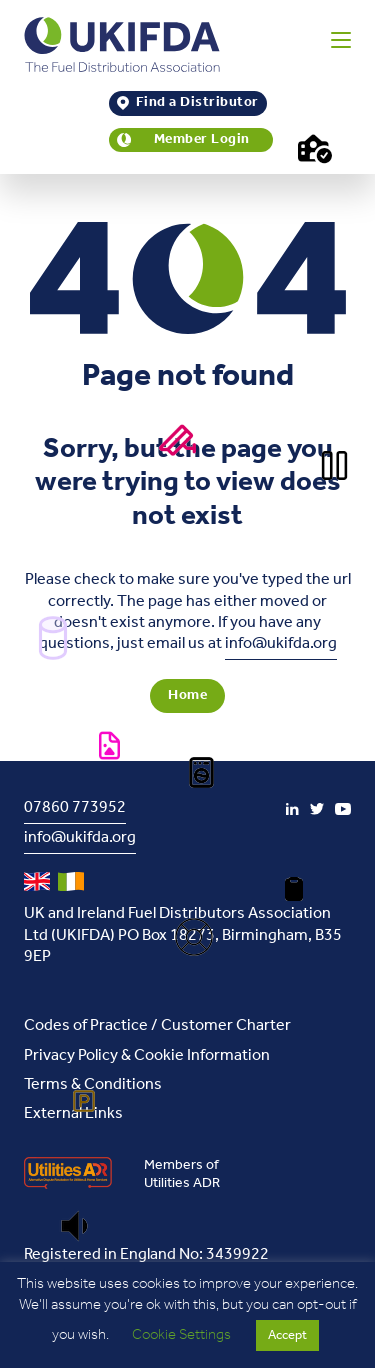  Describe the element at coordinates (194, 937) in the screenshot. I see `access help or support` at that location.